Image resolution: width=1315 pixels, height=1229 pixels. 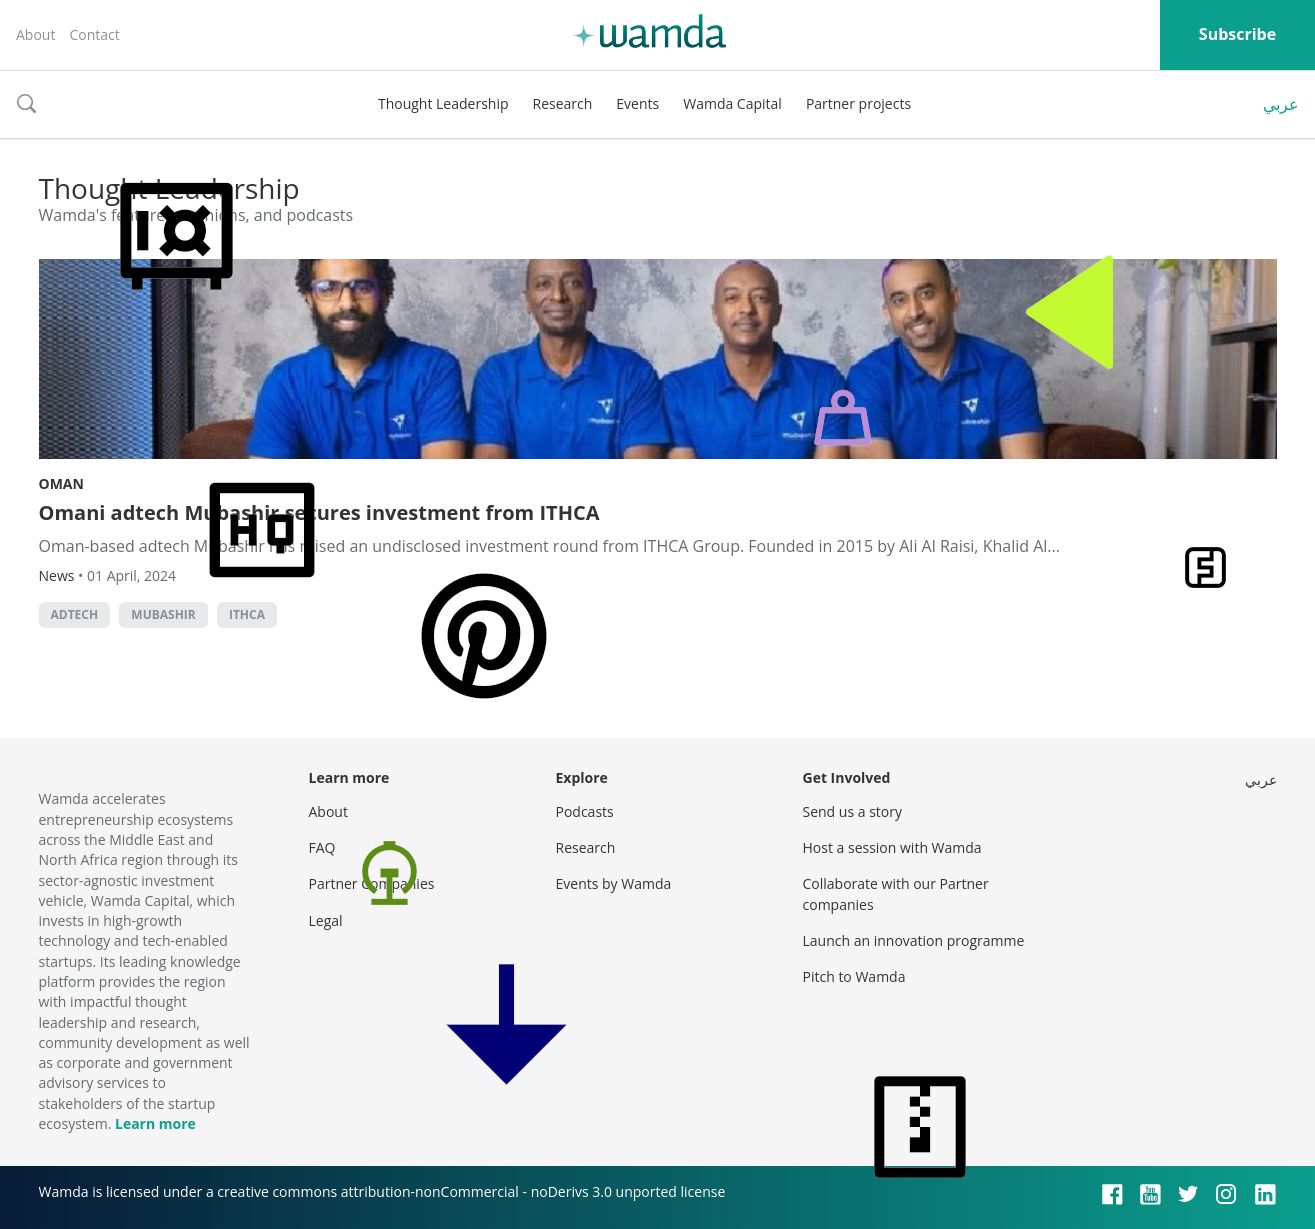 I want to click on access secure storage or vault features, so click(x=176, y=233).